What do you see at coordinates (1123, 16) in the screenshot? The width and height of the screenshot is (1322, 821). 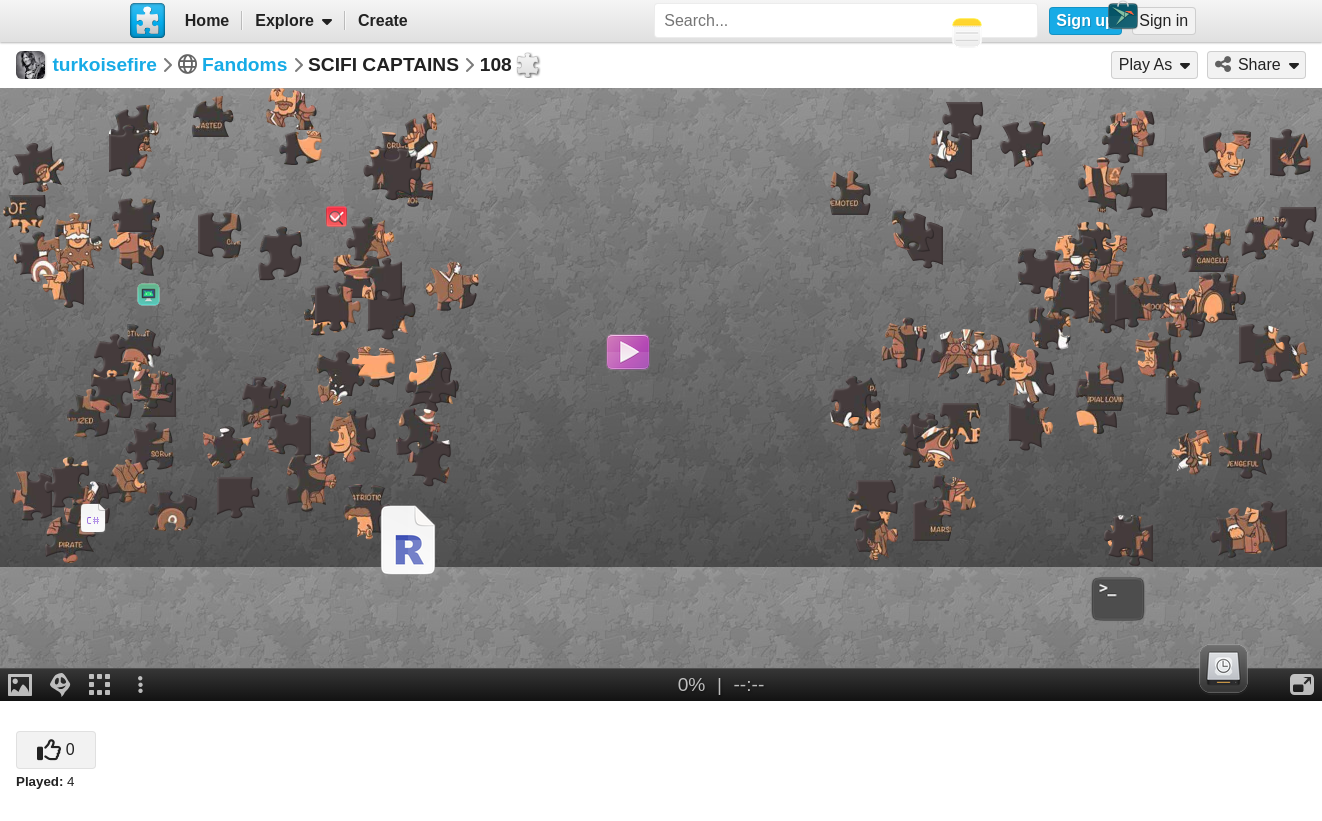 I see `open the snap store to browse and install applications` at bounding box center [1123, 16].